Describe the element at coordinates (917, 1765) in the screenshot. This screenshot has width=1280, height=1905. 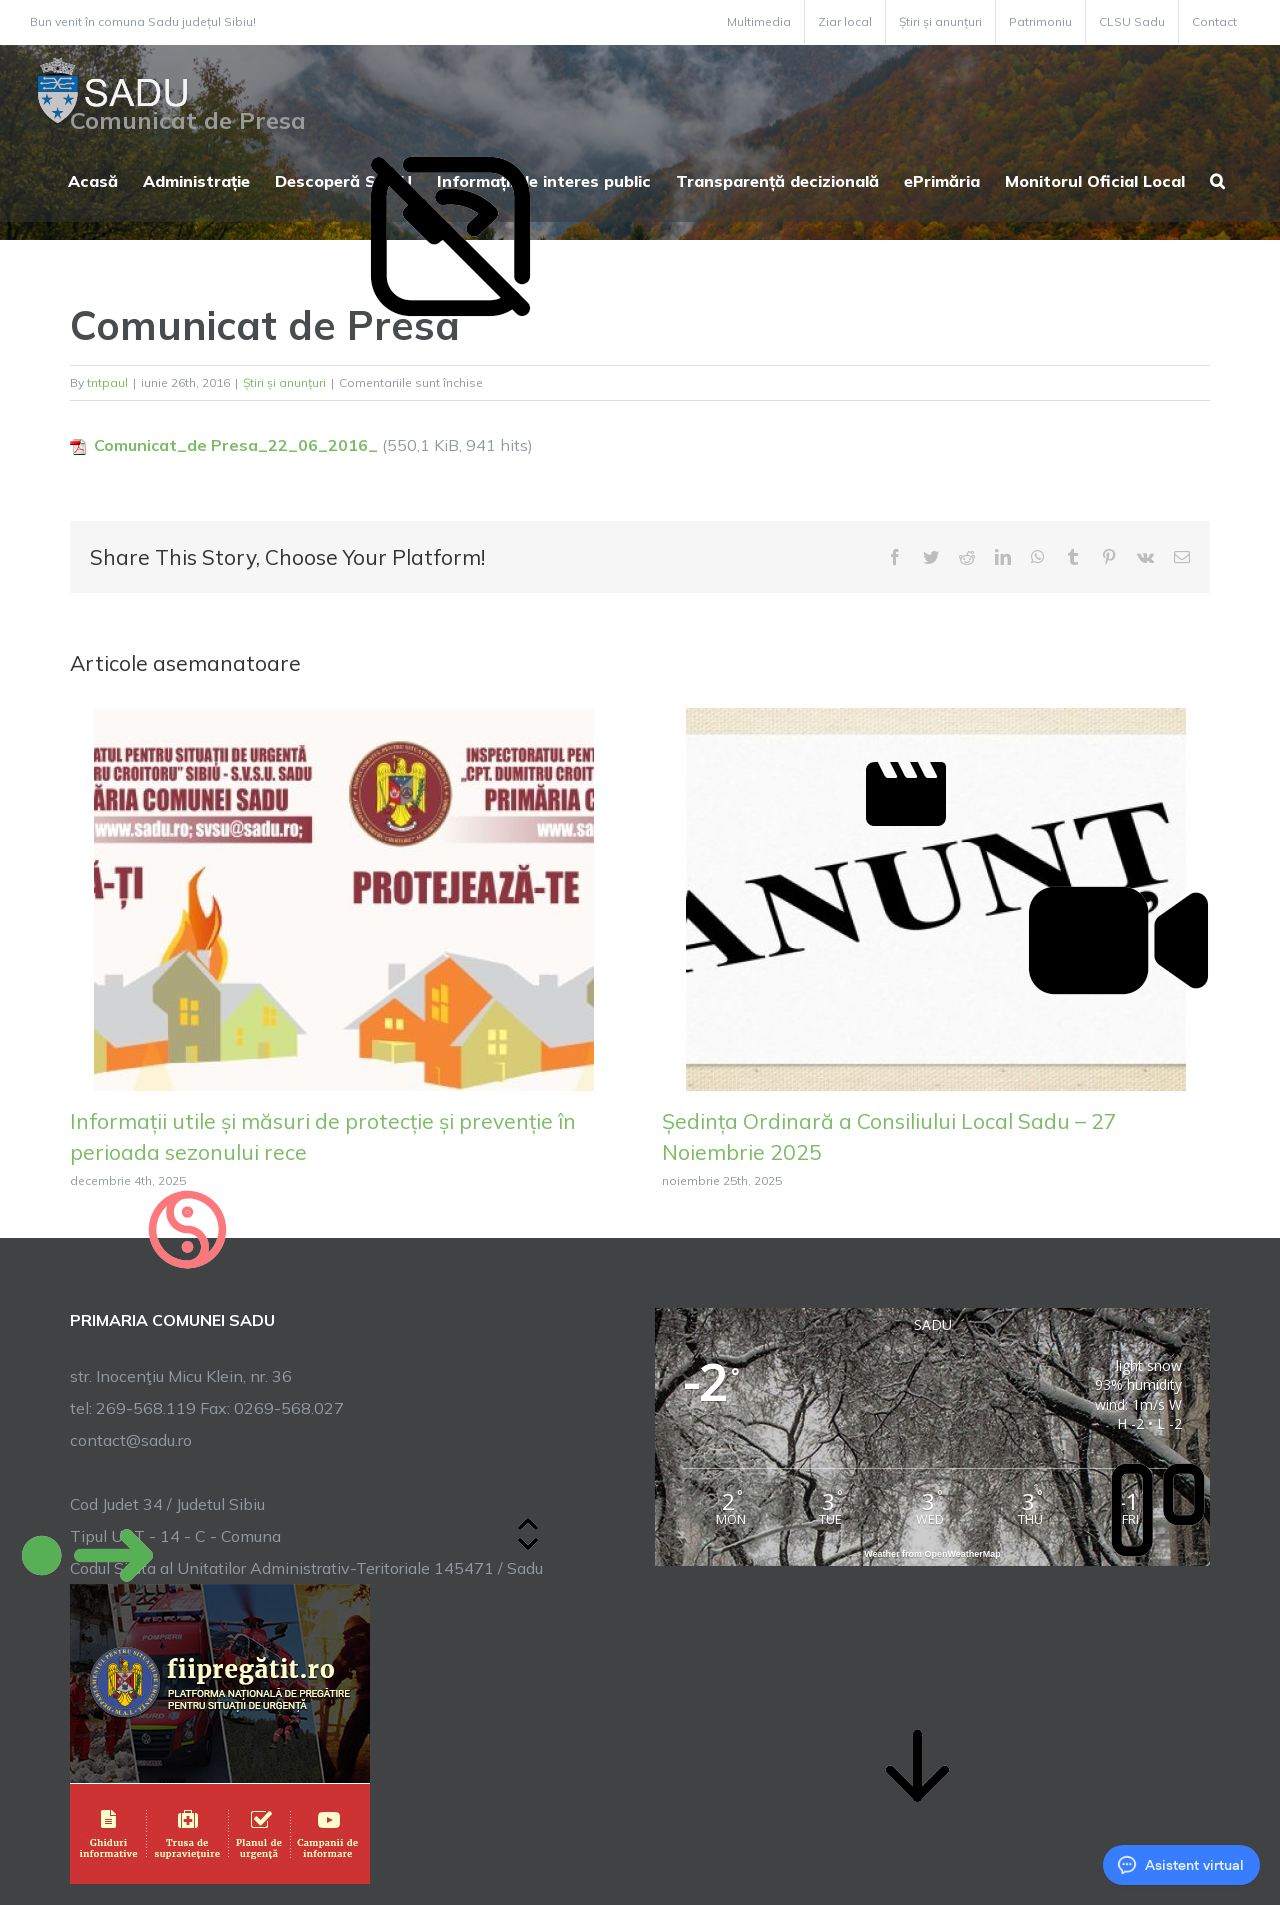
I see `download a file or content` at that location.